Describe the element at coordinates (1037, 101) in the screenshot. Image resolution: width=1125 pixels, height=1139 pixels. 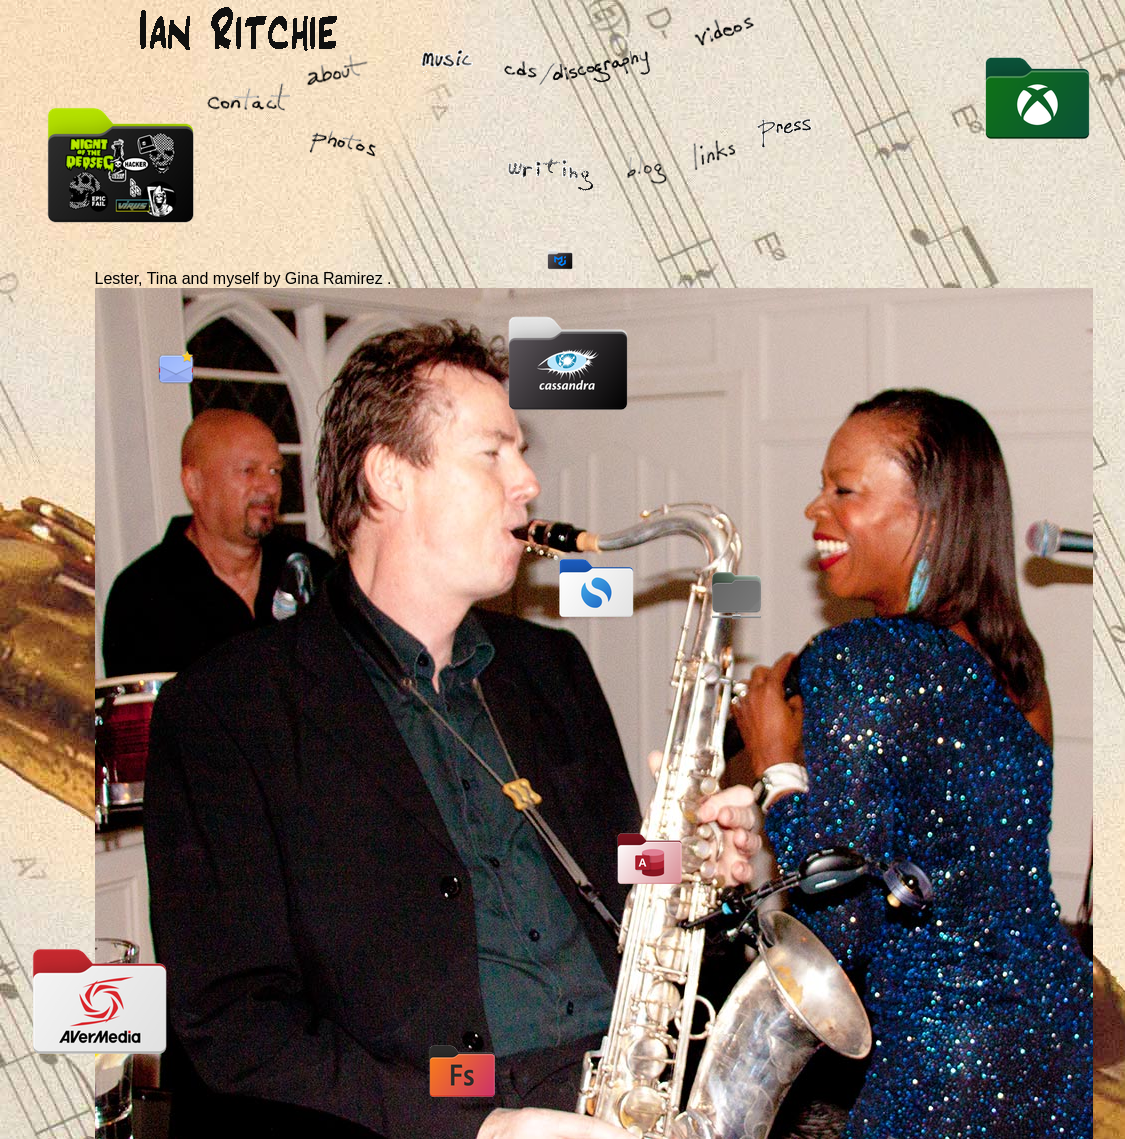
I see `open folder containing Xbox games or apps` at that location.